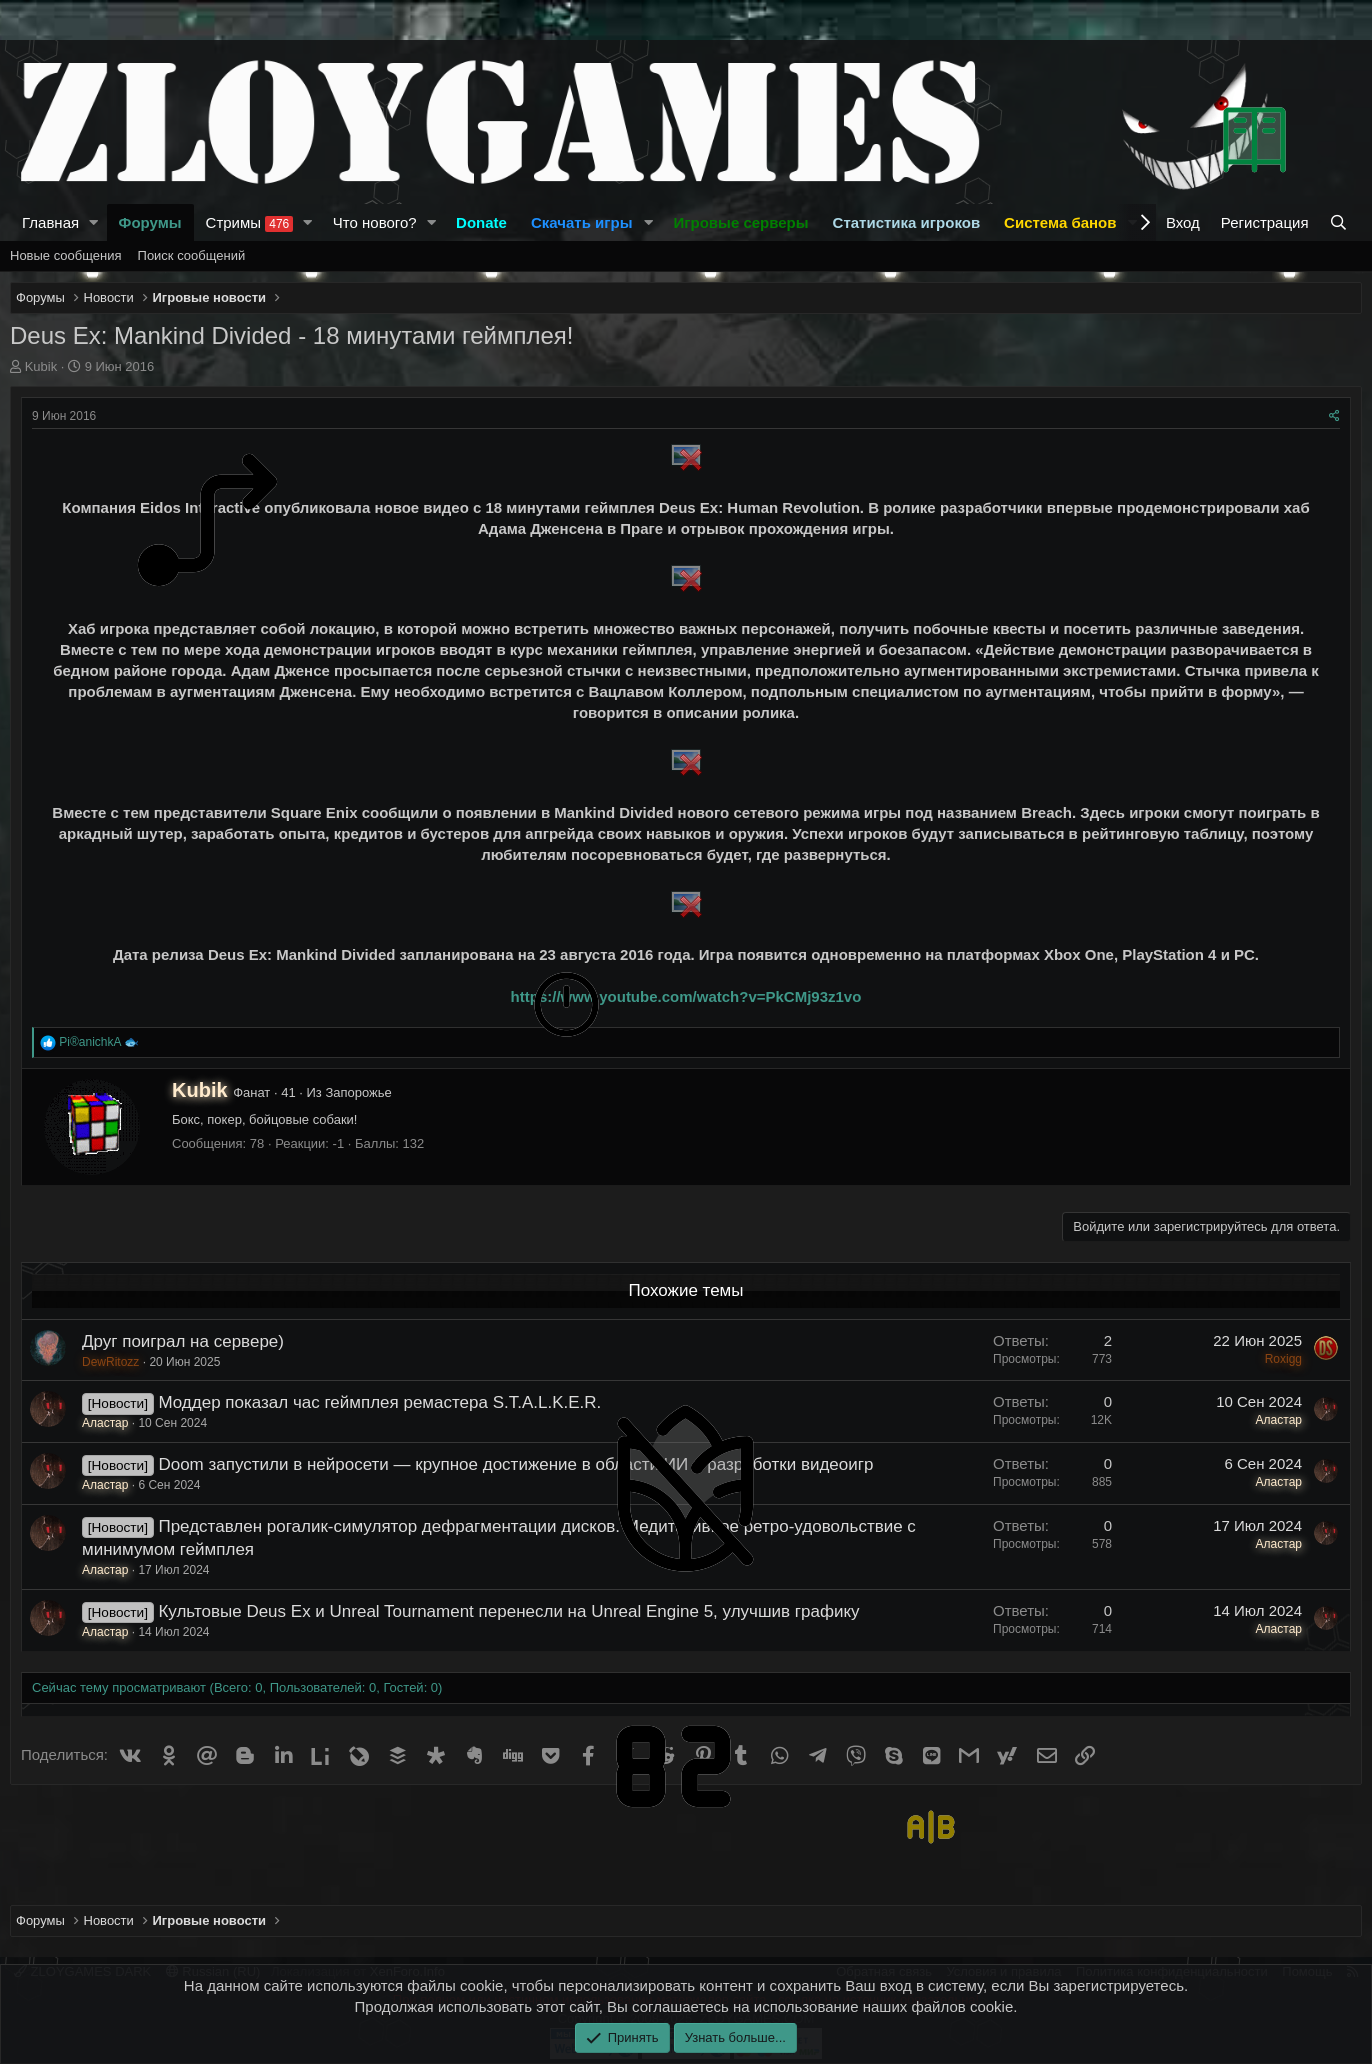 The width and height of the screenshot is (1372, 2064). I want to click on displays the number 82 as a label or badge, so click(673, 1766).